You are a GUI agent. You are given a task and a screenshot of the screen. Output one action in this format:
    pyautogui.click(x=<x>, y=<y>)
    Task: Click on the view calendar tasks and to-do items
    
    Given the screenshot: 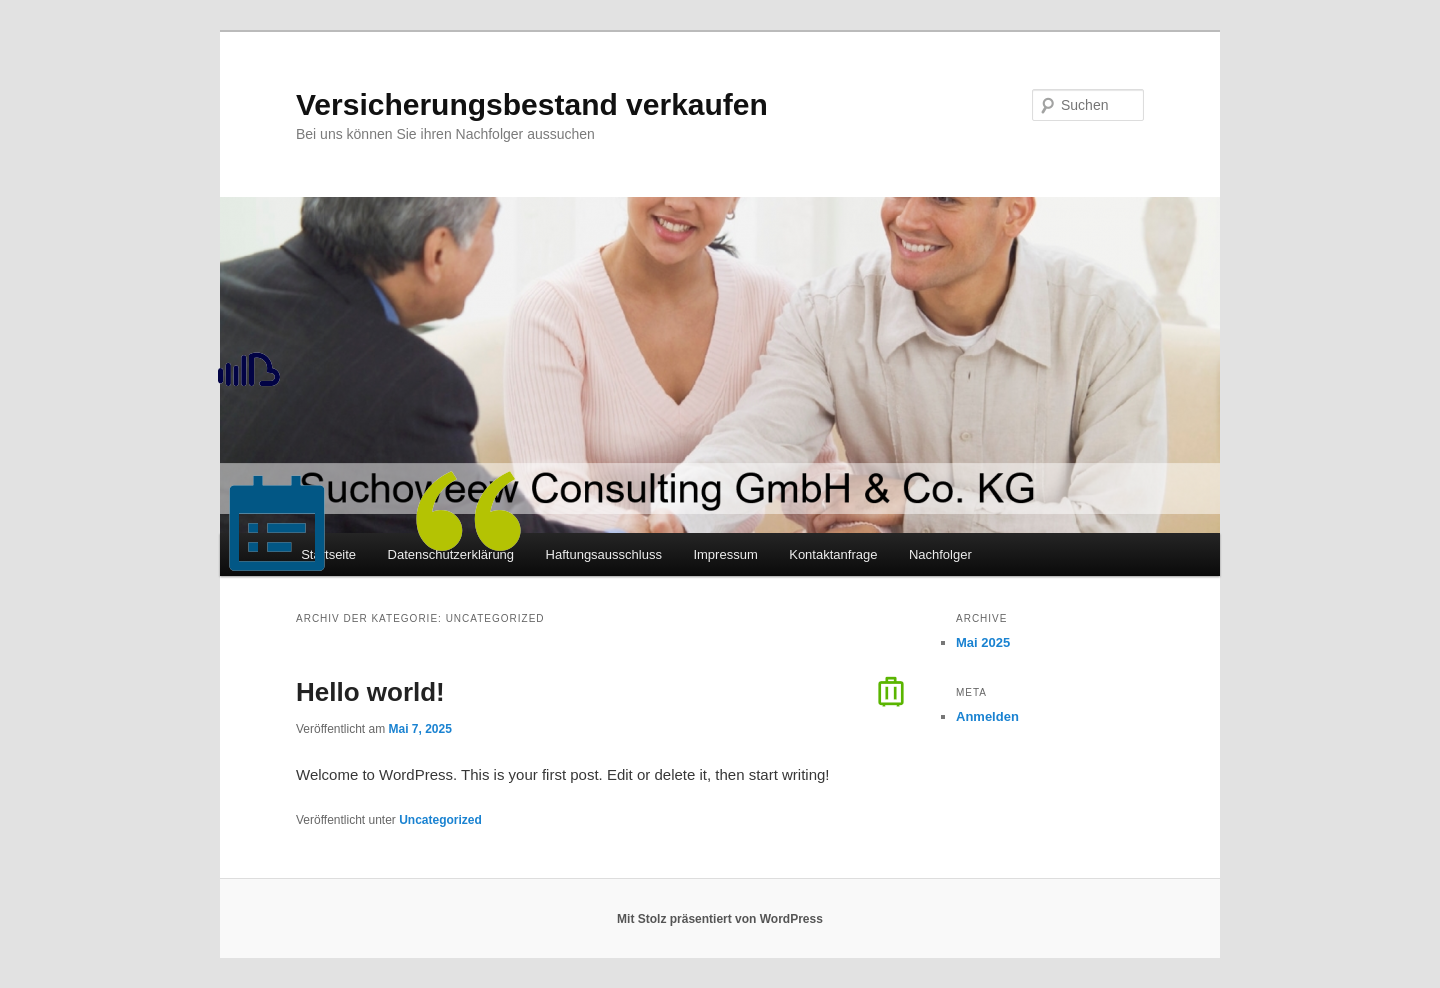 What is the action you would take?
    pyautogui.click(x=277, y=528)
    